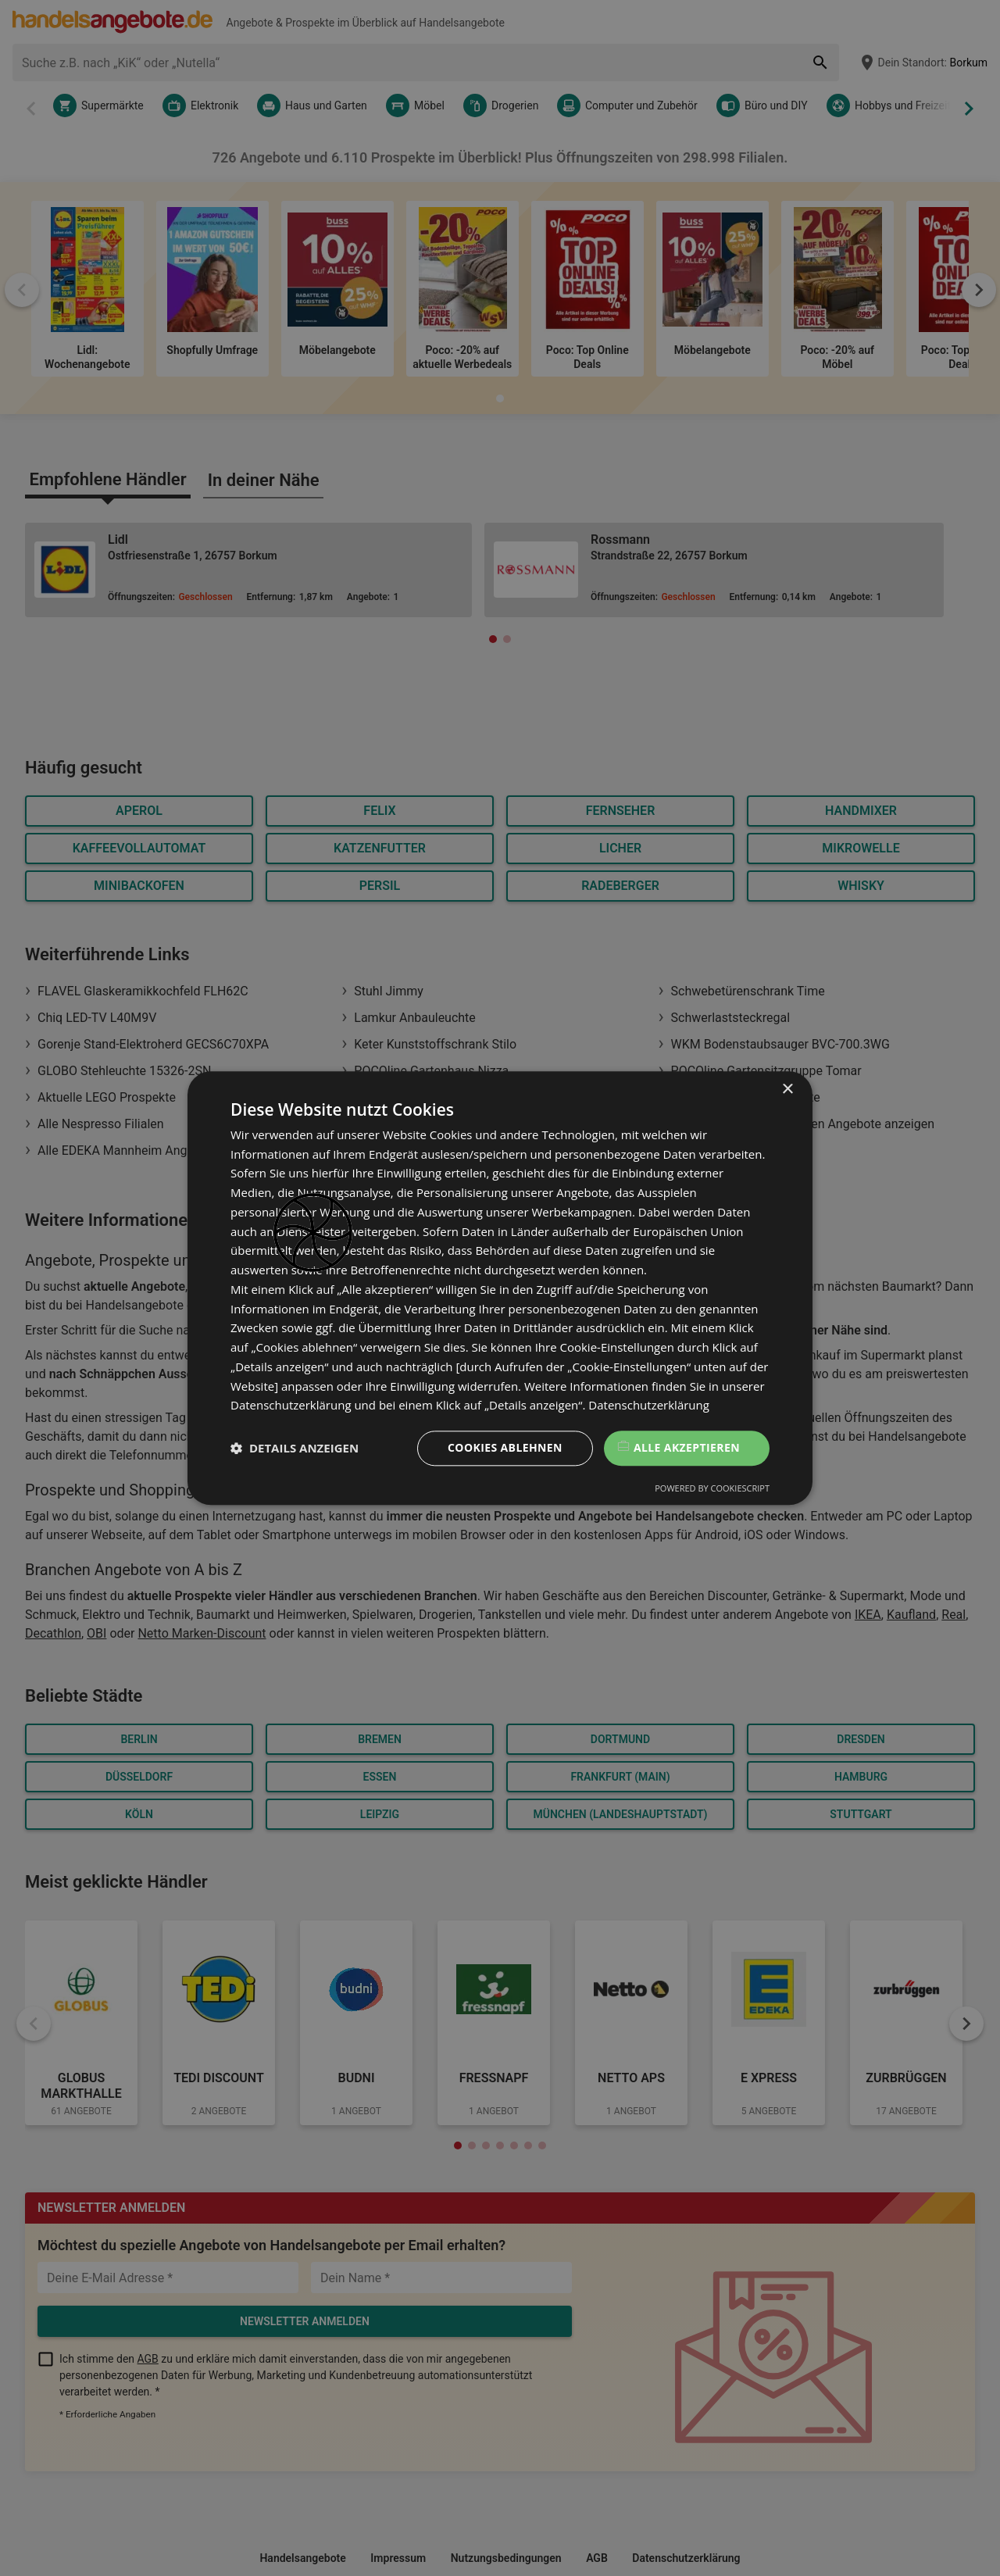 The image size is (1000, 2576). What do you see at coordinates (623, 1446) in the screenshot?
I see `access travel or trip details` at bounding box center [623, 1446].